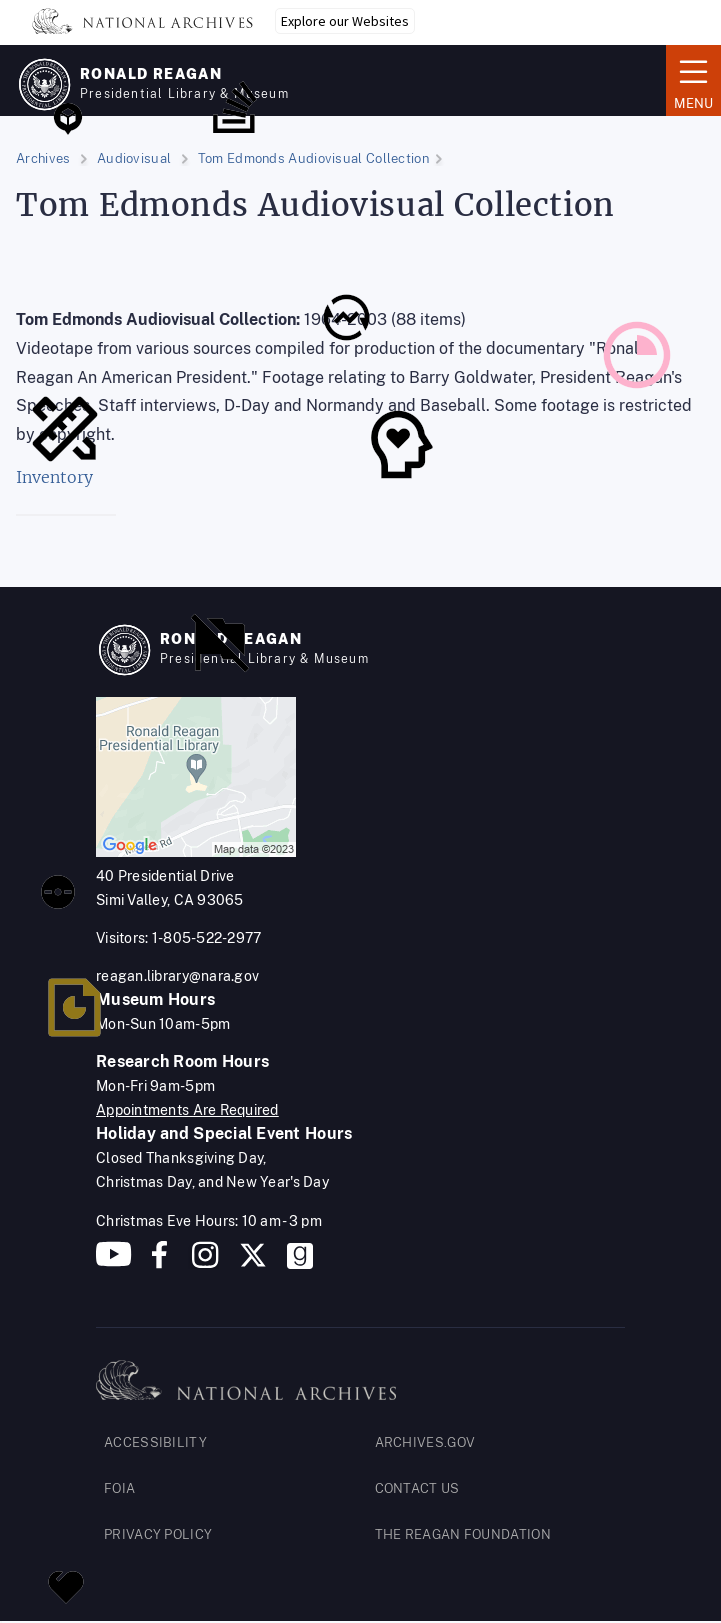  I want to click on add to favorites, so click(66, 1587).